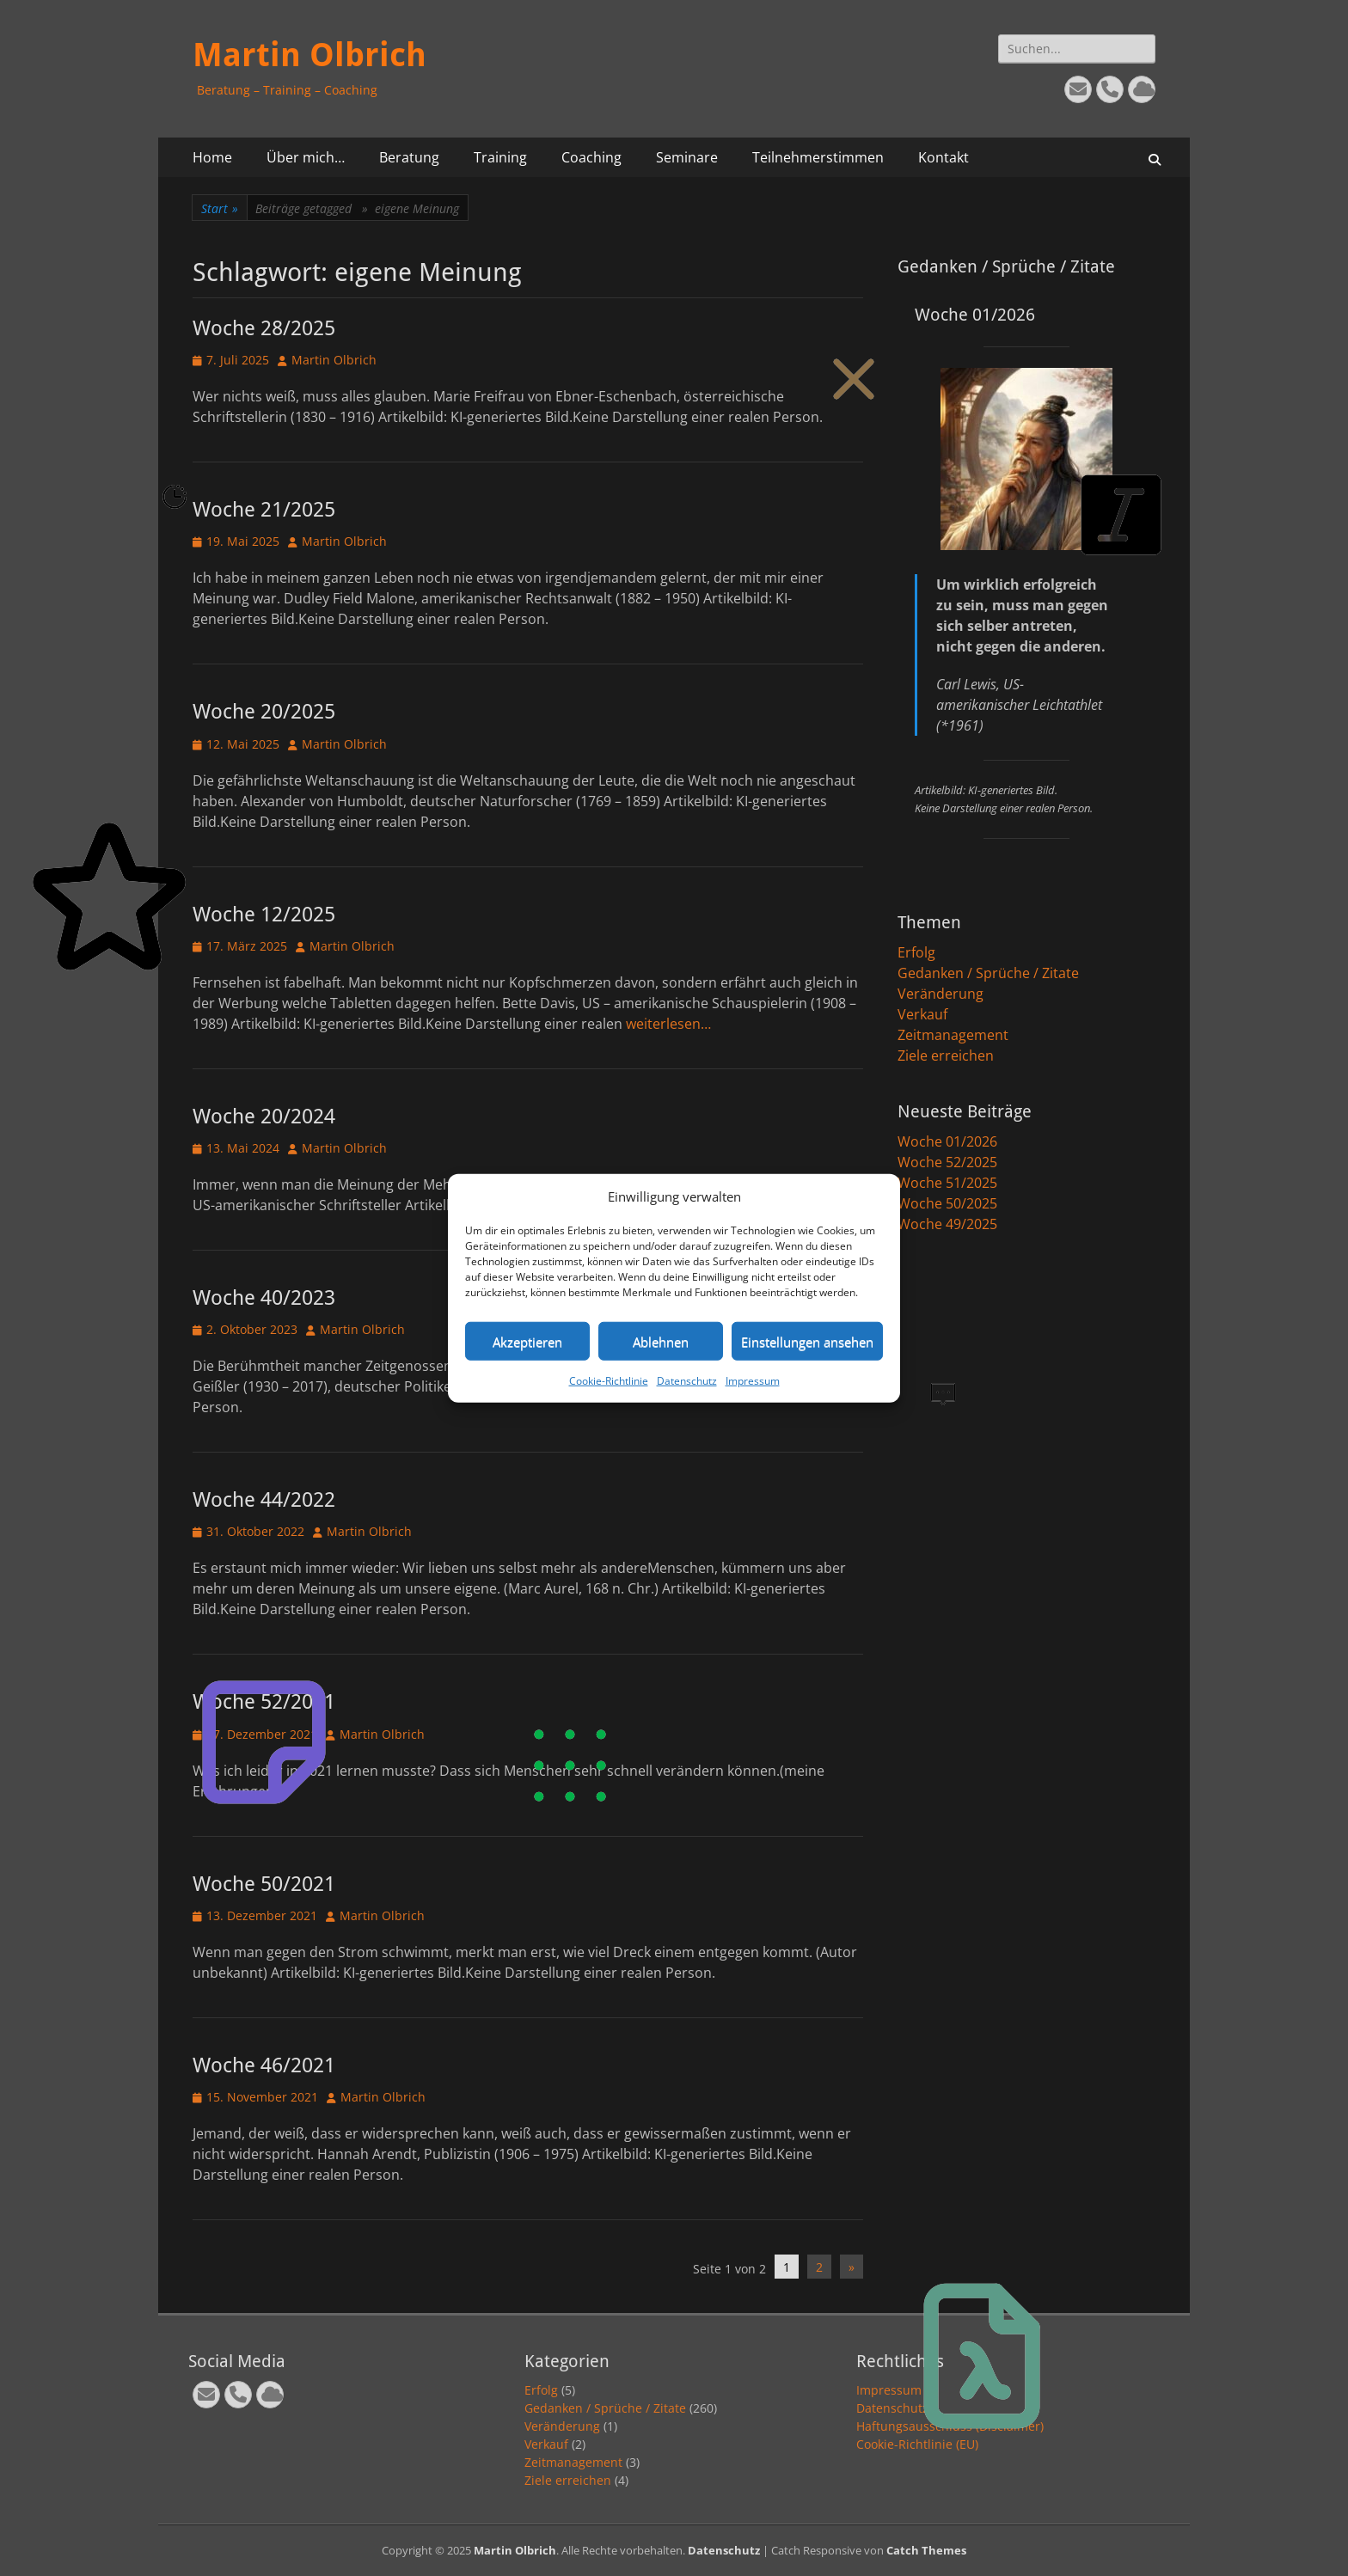  What do you see at coordinates (175, 497) in the screenshot?
I see `view remaining time on a countdown timer` at bounding box center [175, 497].